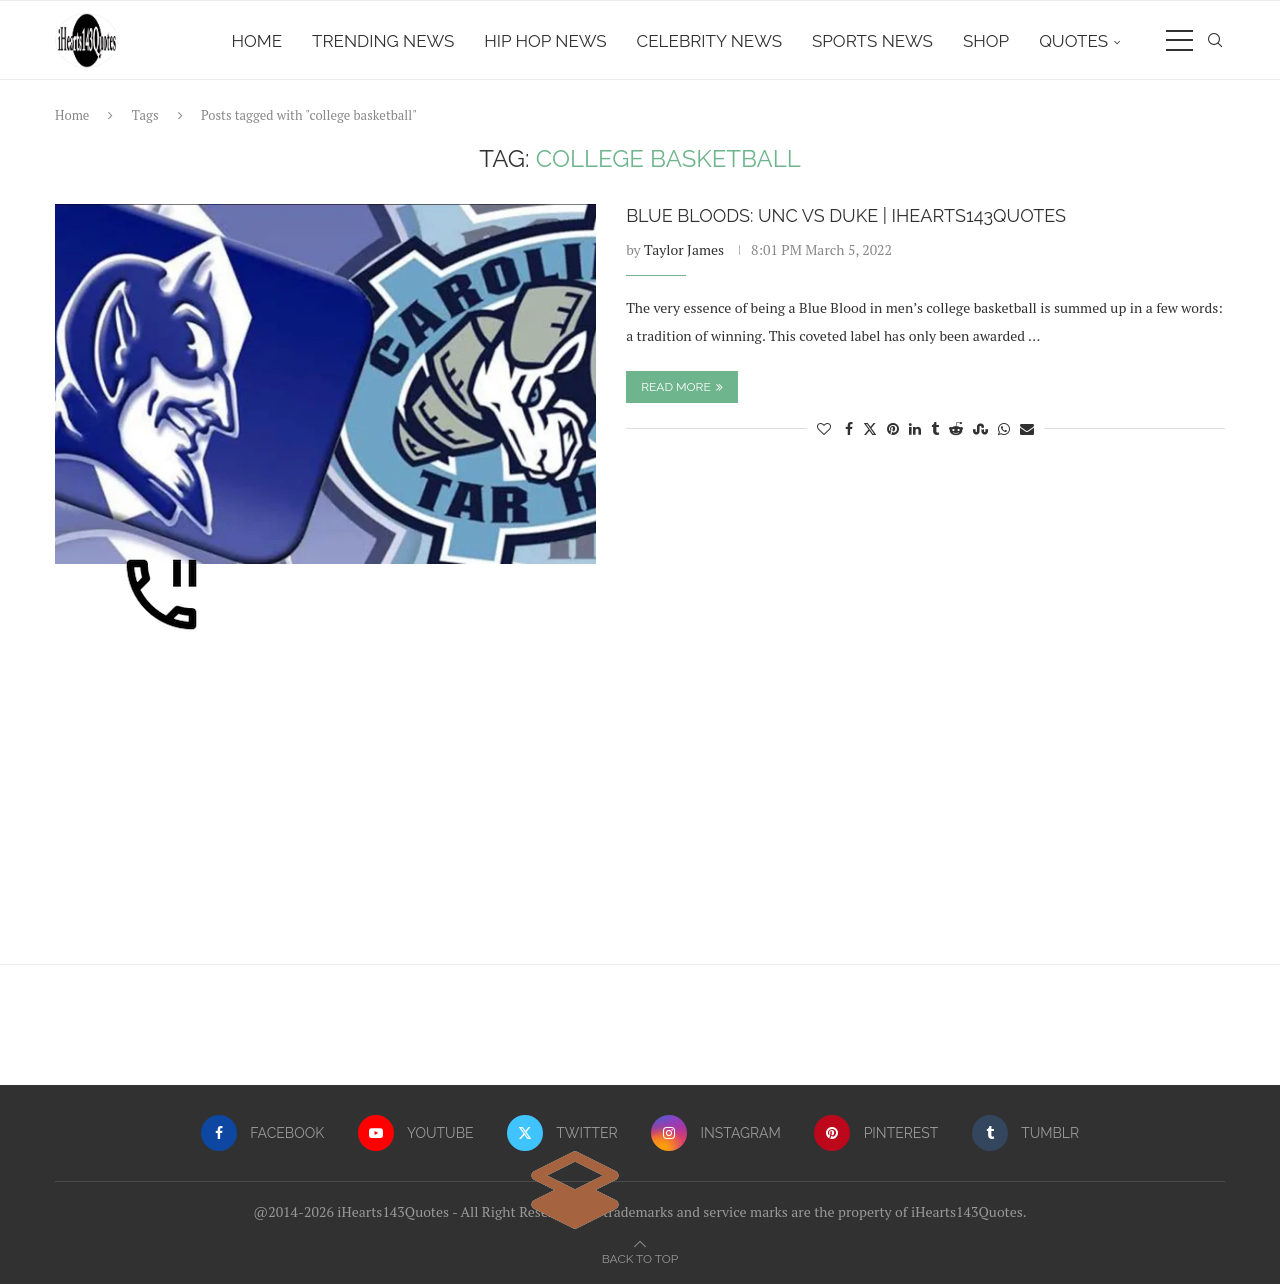 This screenshot has height=1286, width=1280. Describe the element at coordinates (575, 1190) in the screenshot. I see `send layer backward in the stack` at that location.